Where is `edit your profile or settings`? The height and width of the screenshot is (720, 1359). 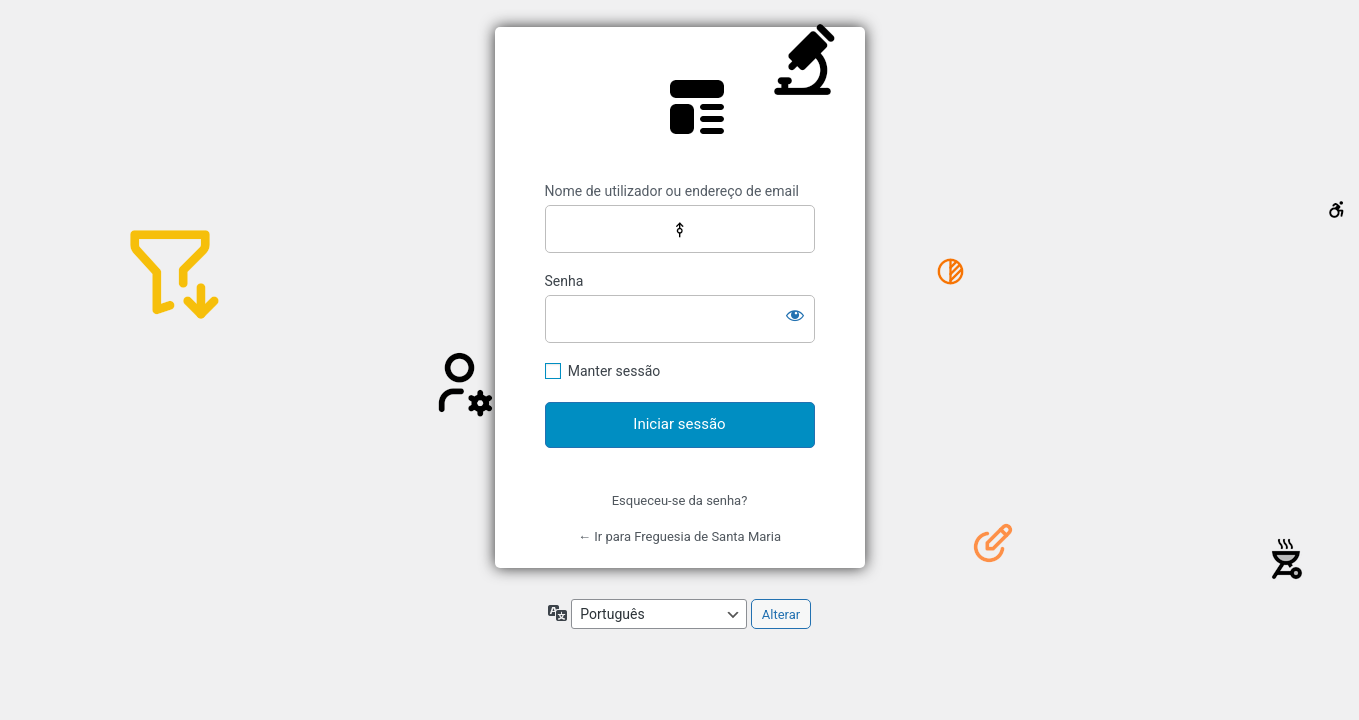
edit your profile or settings is located at coordinates (993, 543).